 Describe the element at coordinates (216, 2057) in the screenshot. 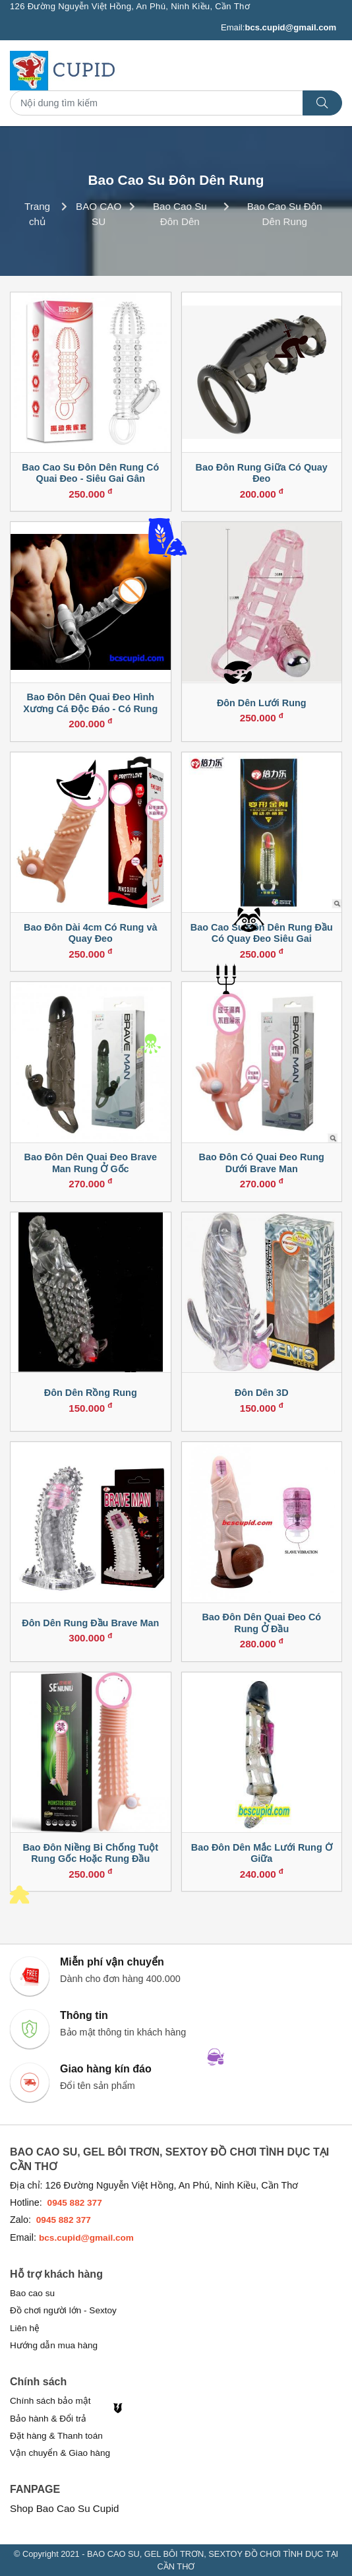

I see `tea ceremony or tea-related game feature` at that location.